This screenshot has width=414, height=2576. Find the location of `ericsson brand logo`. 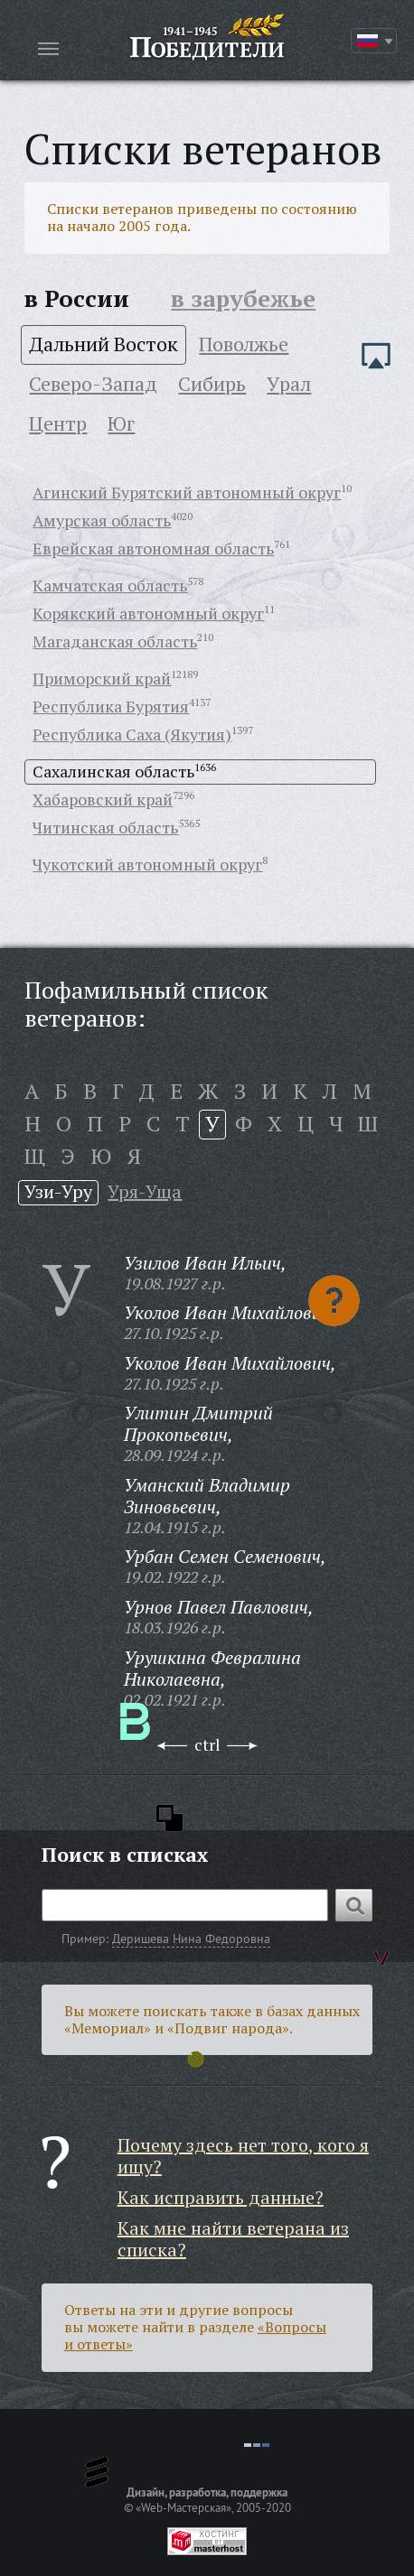

ericsson brand logo is located at coordinates (97, 2472).